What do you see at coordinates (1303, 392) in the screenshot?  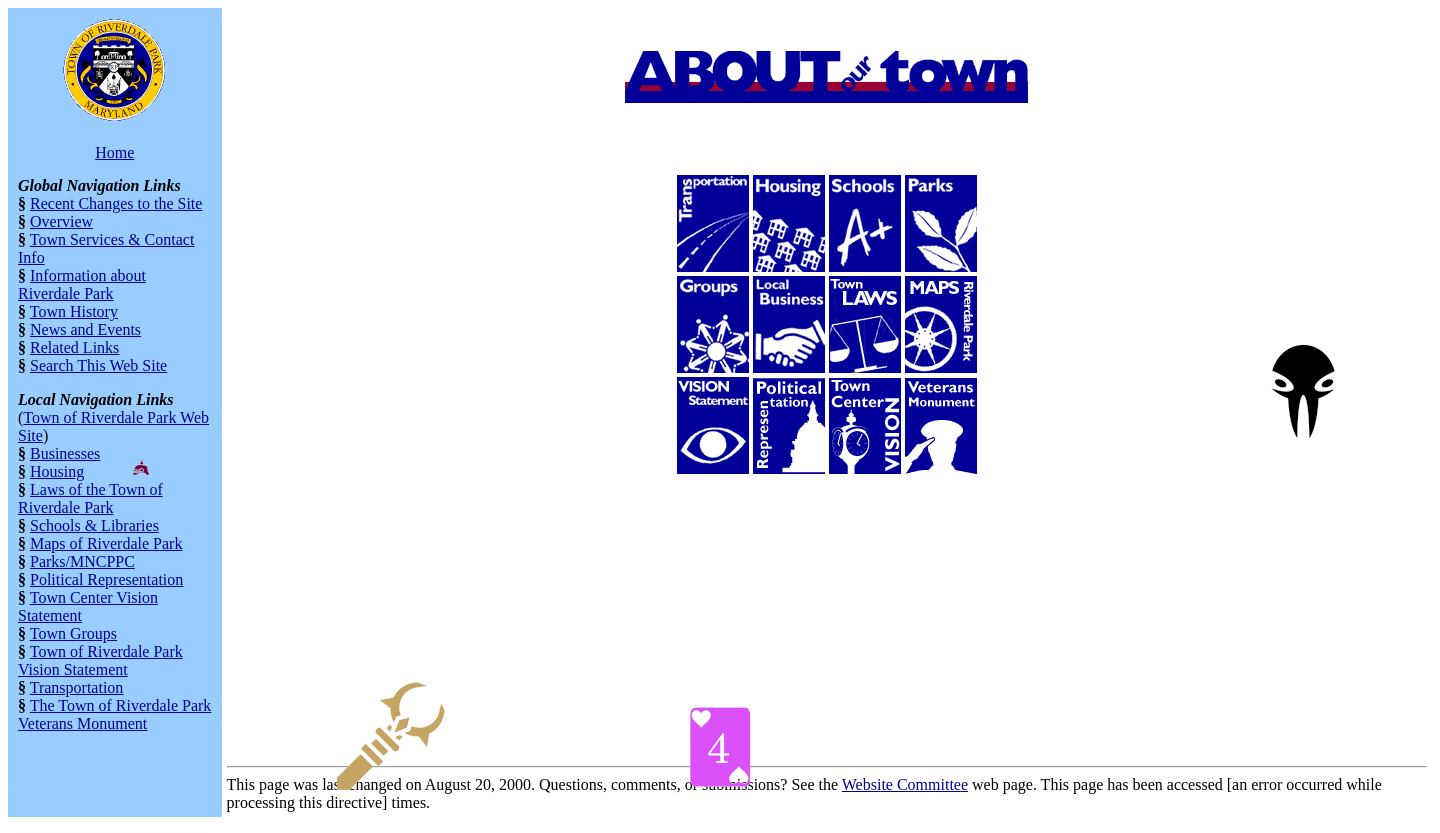 I see `alien or extraterrestrial enemy indicator` at bounding box center [1303, 392].